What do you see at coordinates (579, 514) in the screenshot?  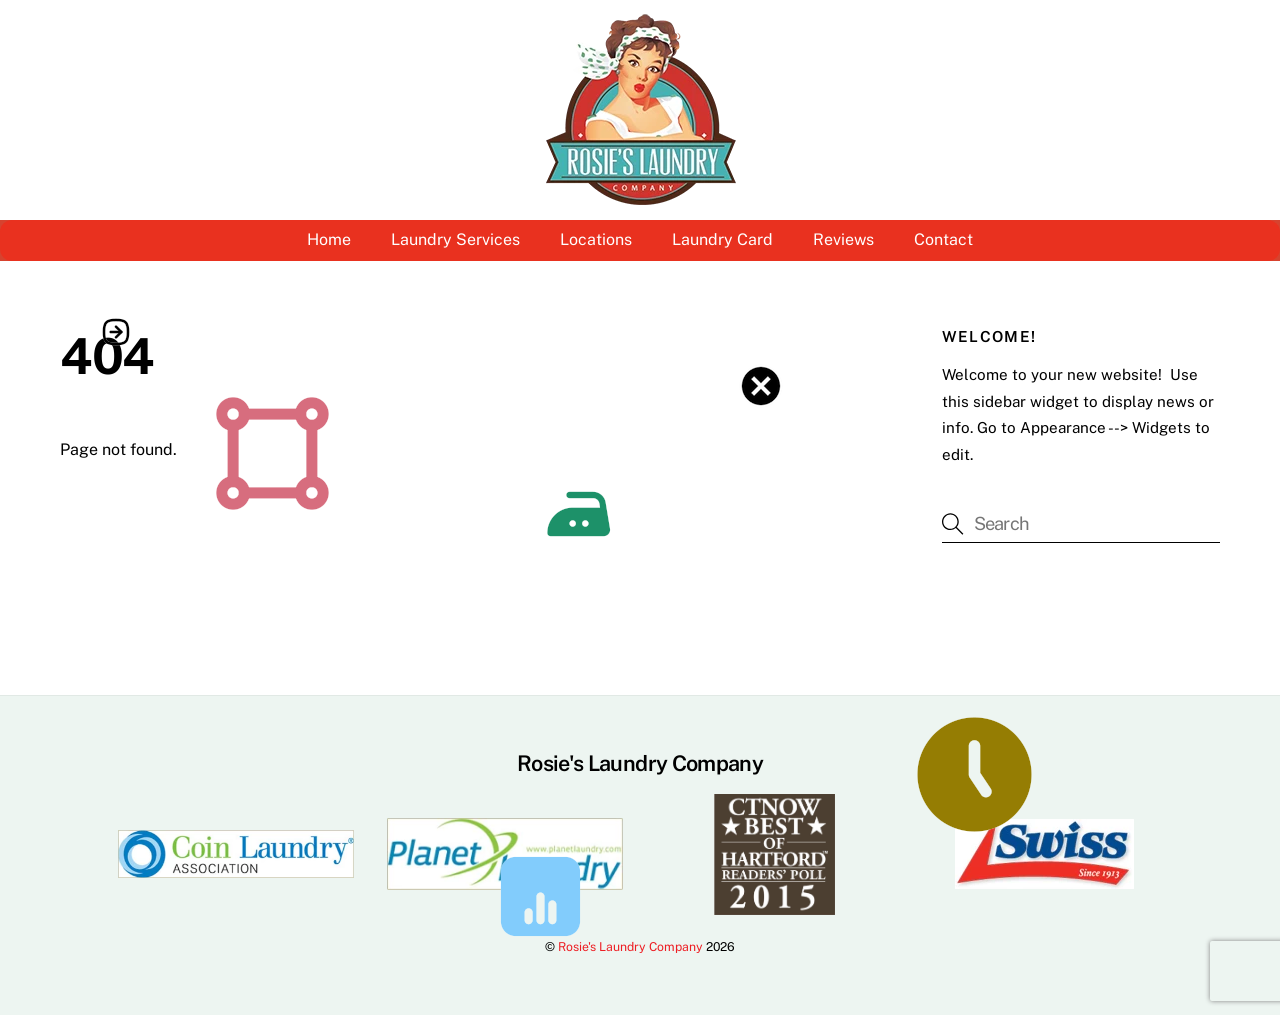 I see `select ironing or fabric care settings` at bounding box center [579, 514].